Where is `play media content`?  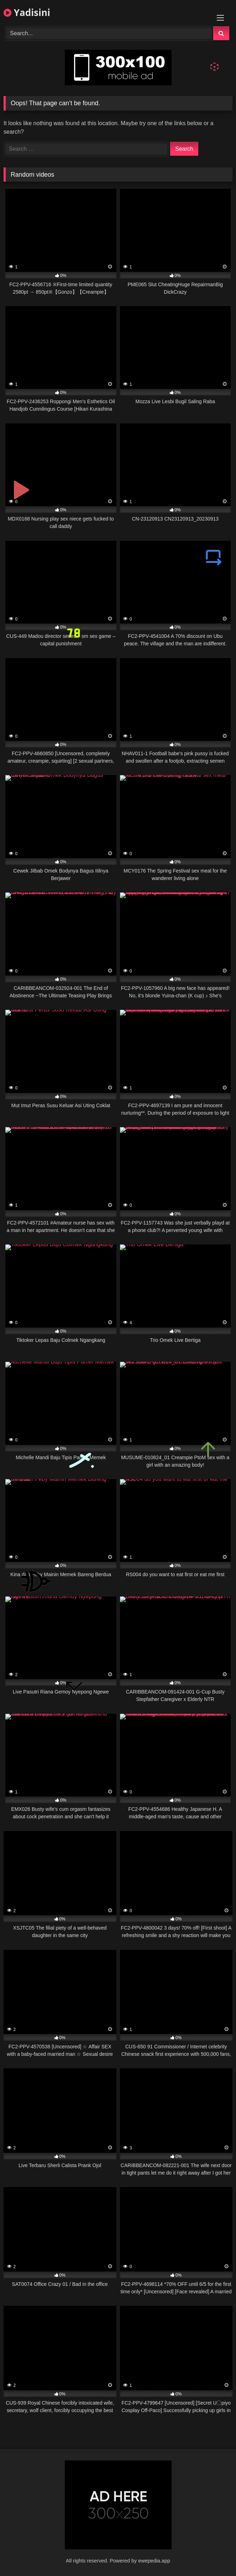
play media content is located at coordinates (20, 490).